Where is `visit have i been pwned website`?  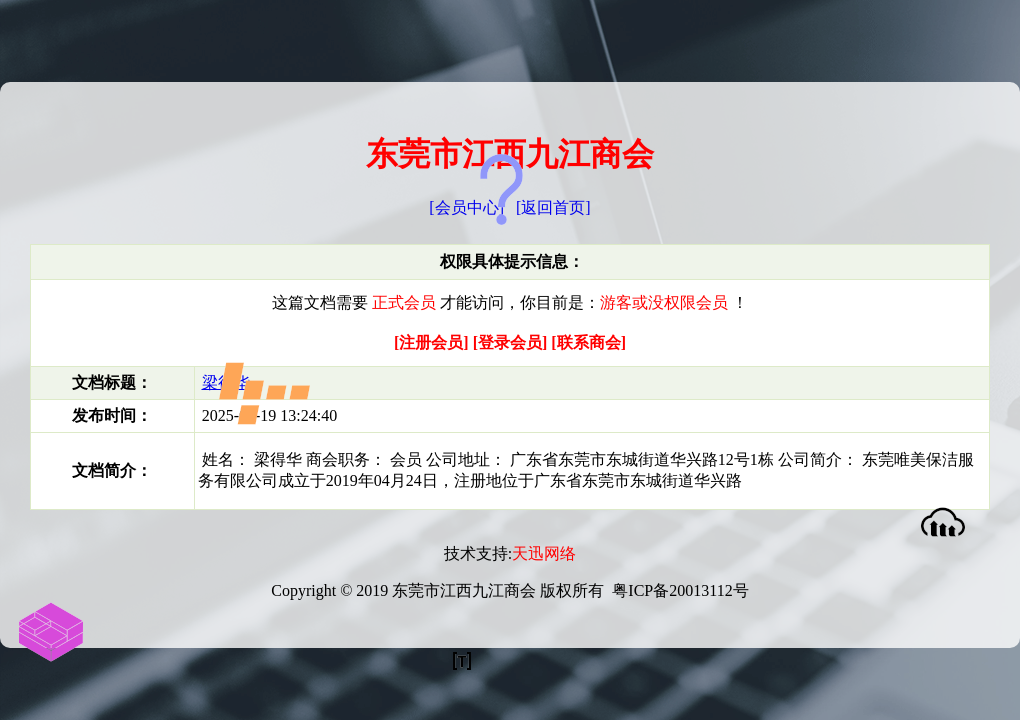
visit have i been pwned website is located at coordinates (264, 393).